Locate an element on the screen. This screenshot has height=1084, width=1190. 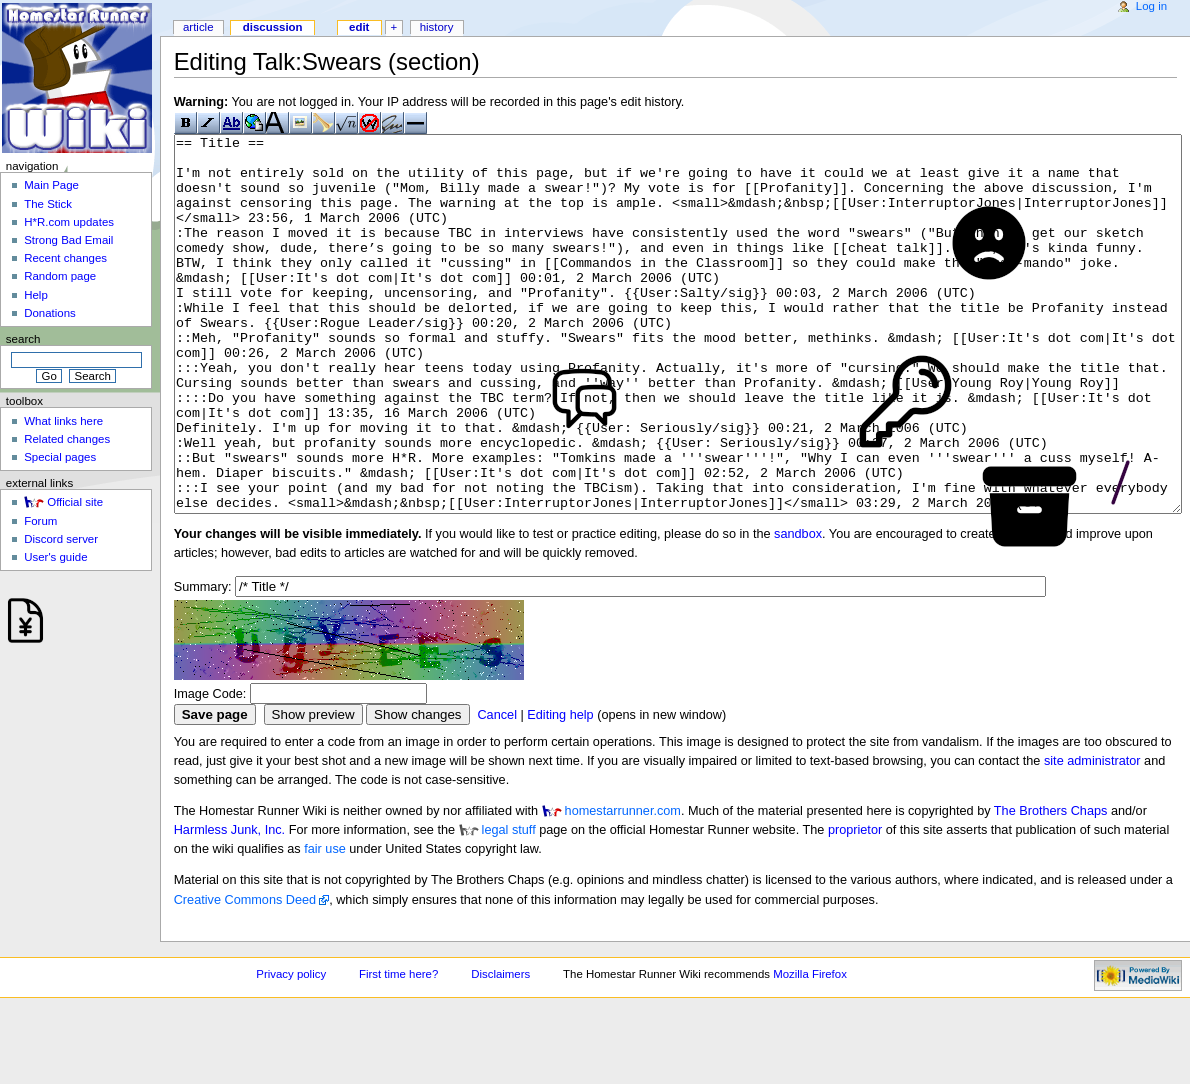
archive selected items is located at coordinates (1029, 506).